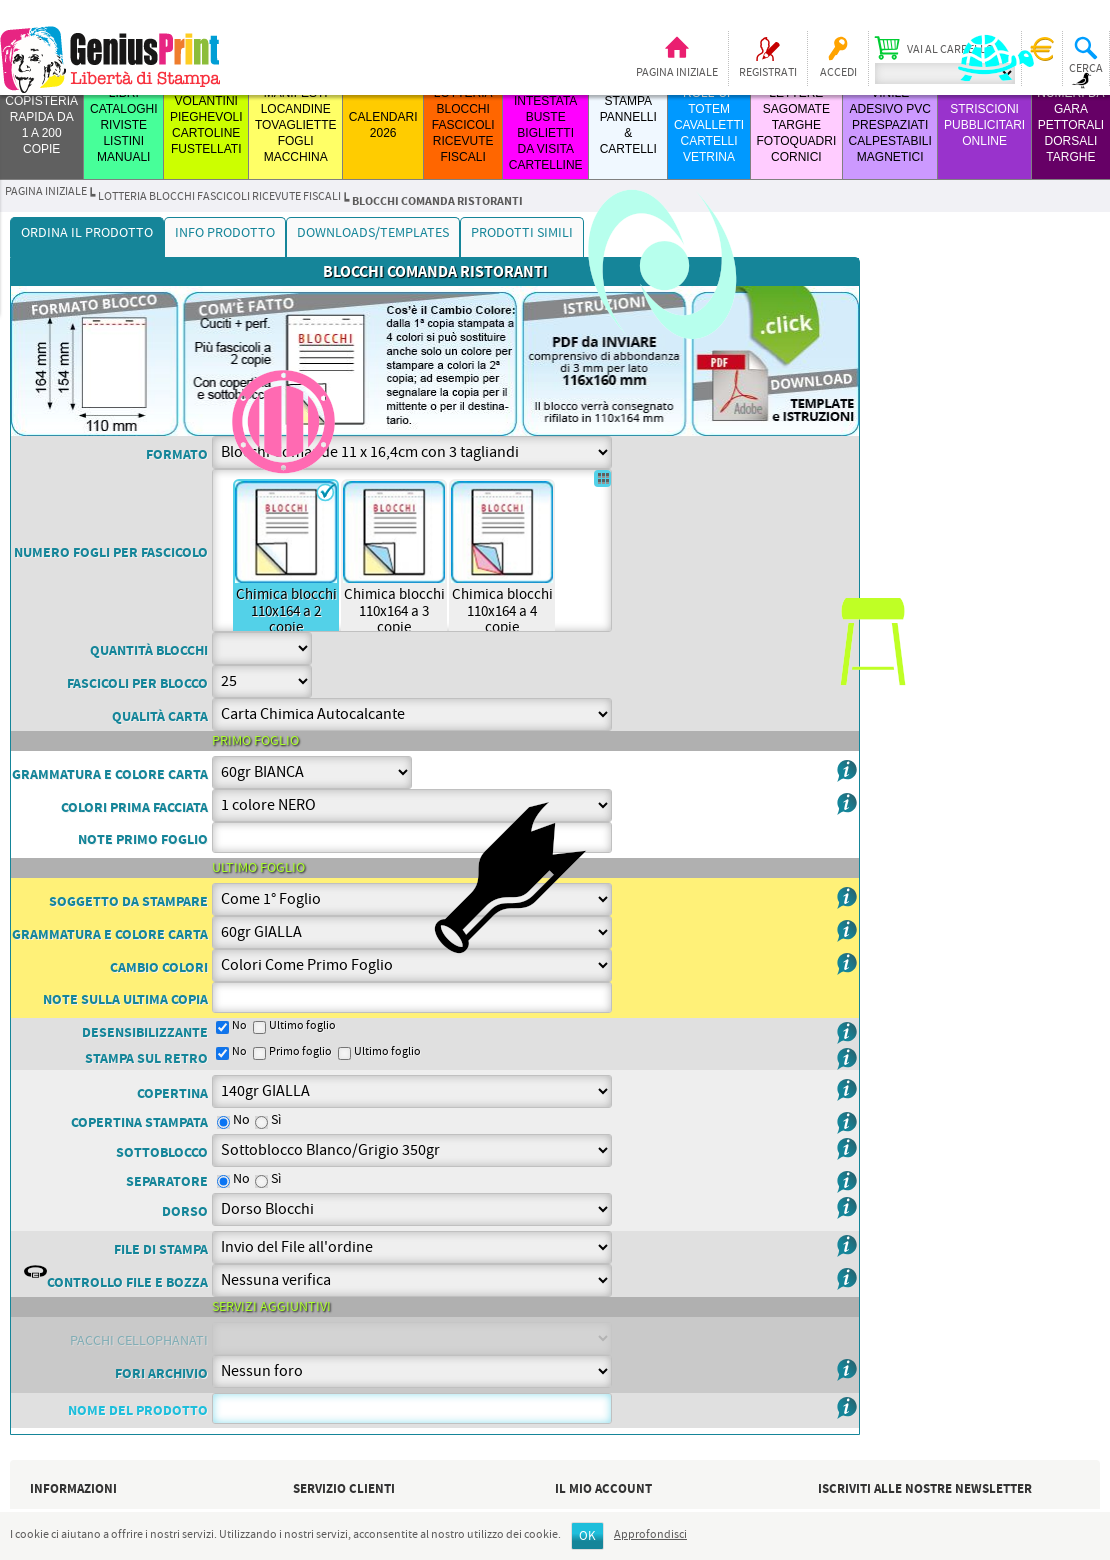 The width and height of the screenshot is (1110, 1560). Describe the element at coordinates (1081, 80) in the screenshot. I see `indicates a beach or coastal location` at that location.